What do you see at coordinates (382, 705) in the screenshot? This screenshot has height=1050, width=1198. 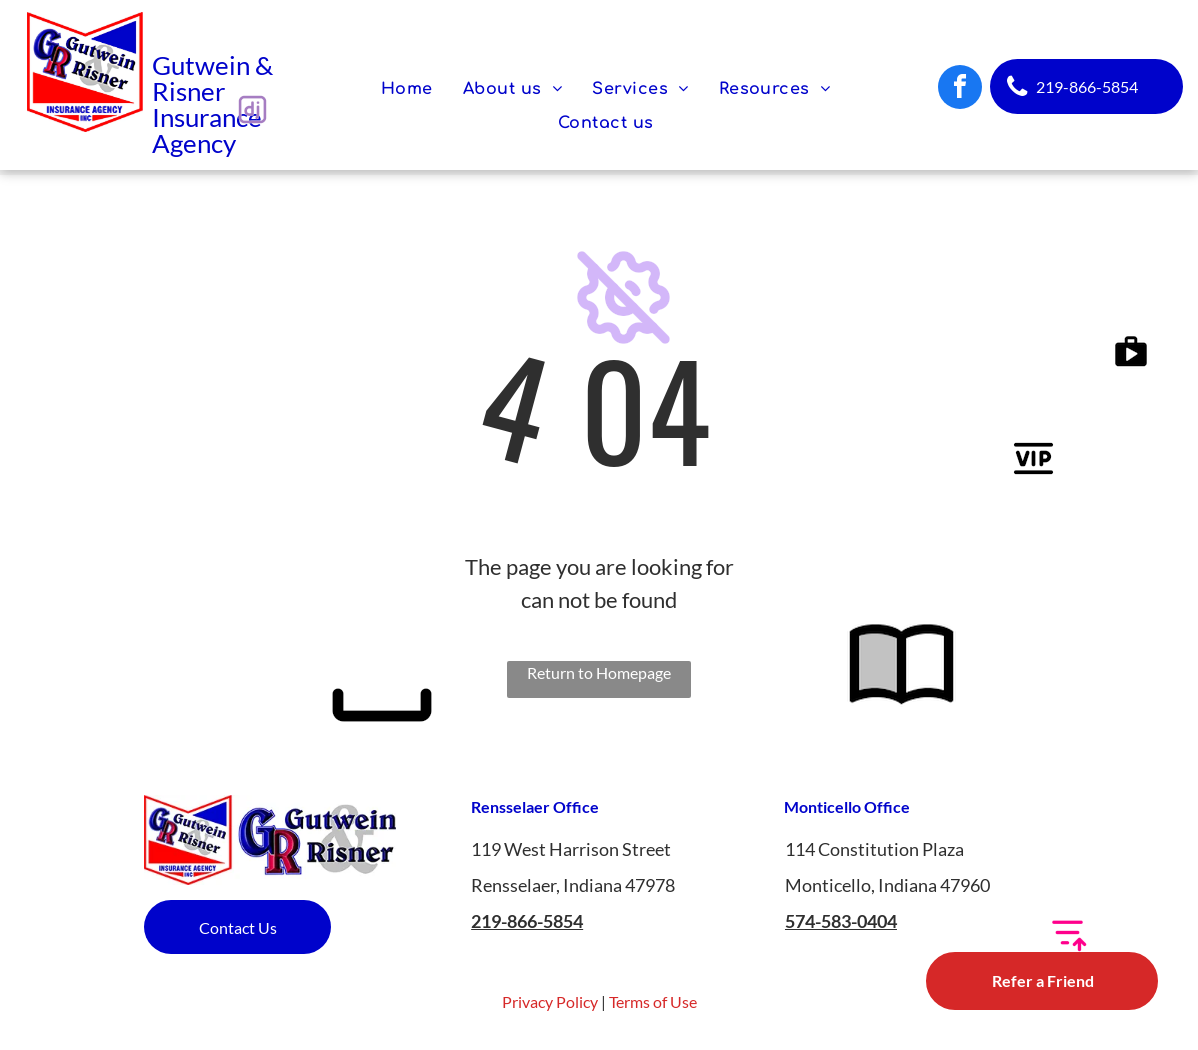 I see `insert a space character` at bounding box center [382, 705].